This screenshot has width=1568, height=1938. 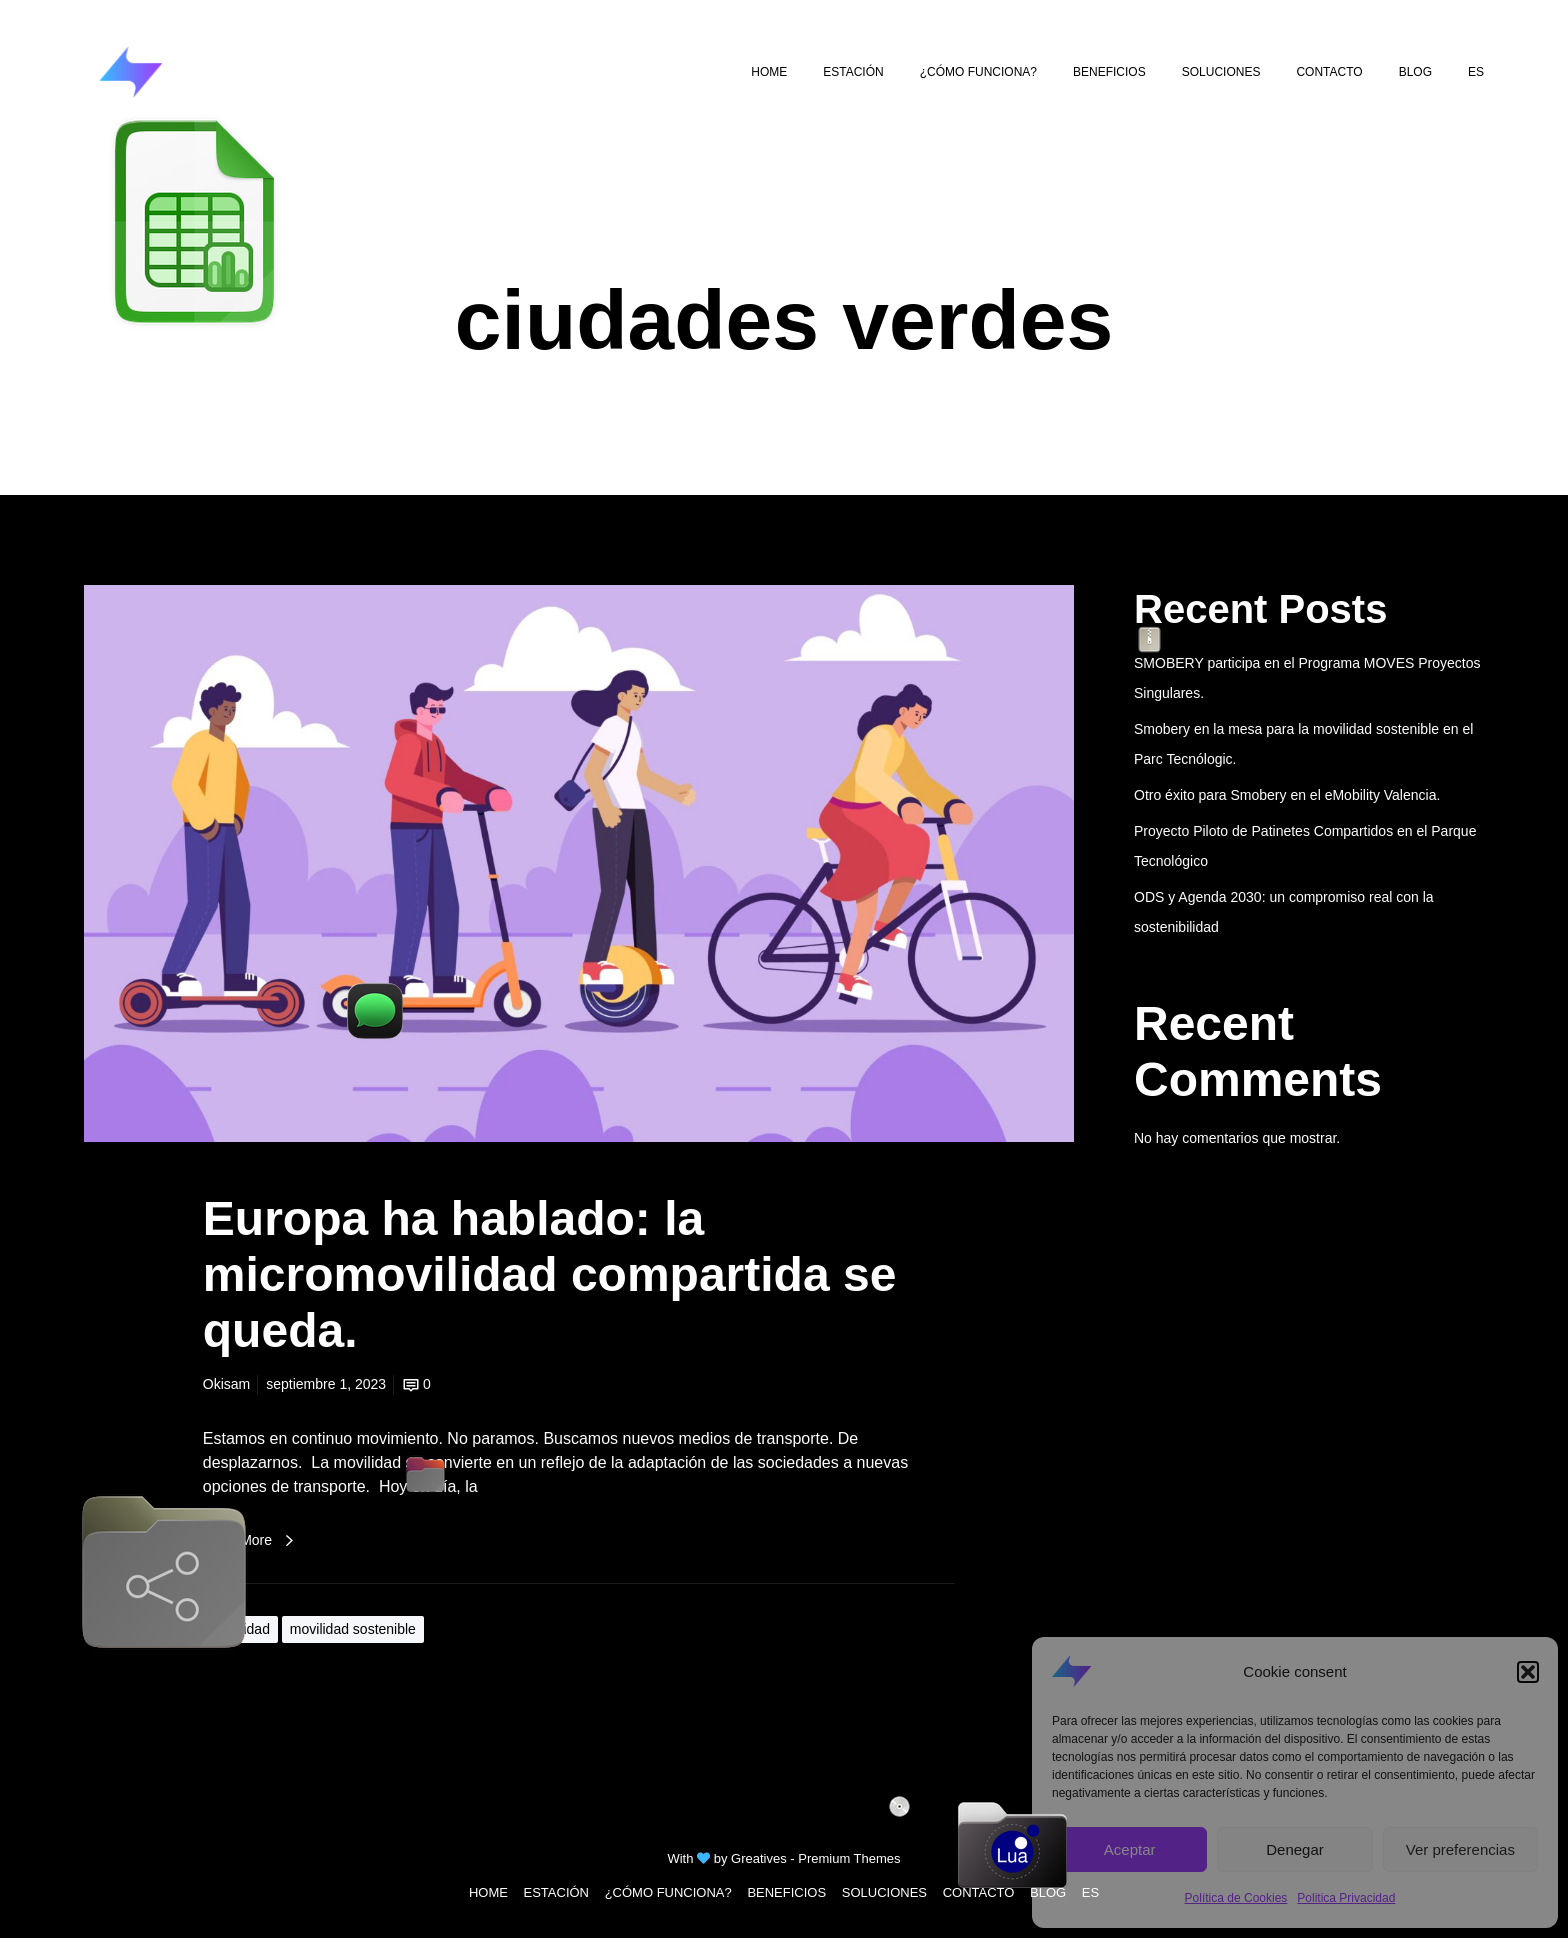 I want to click on unmount or eject a CD/DVD disc, so click(x=899, y=1806).